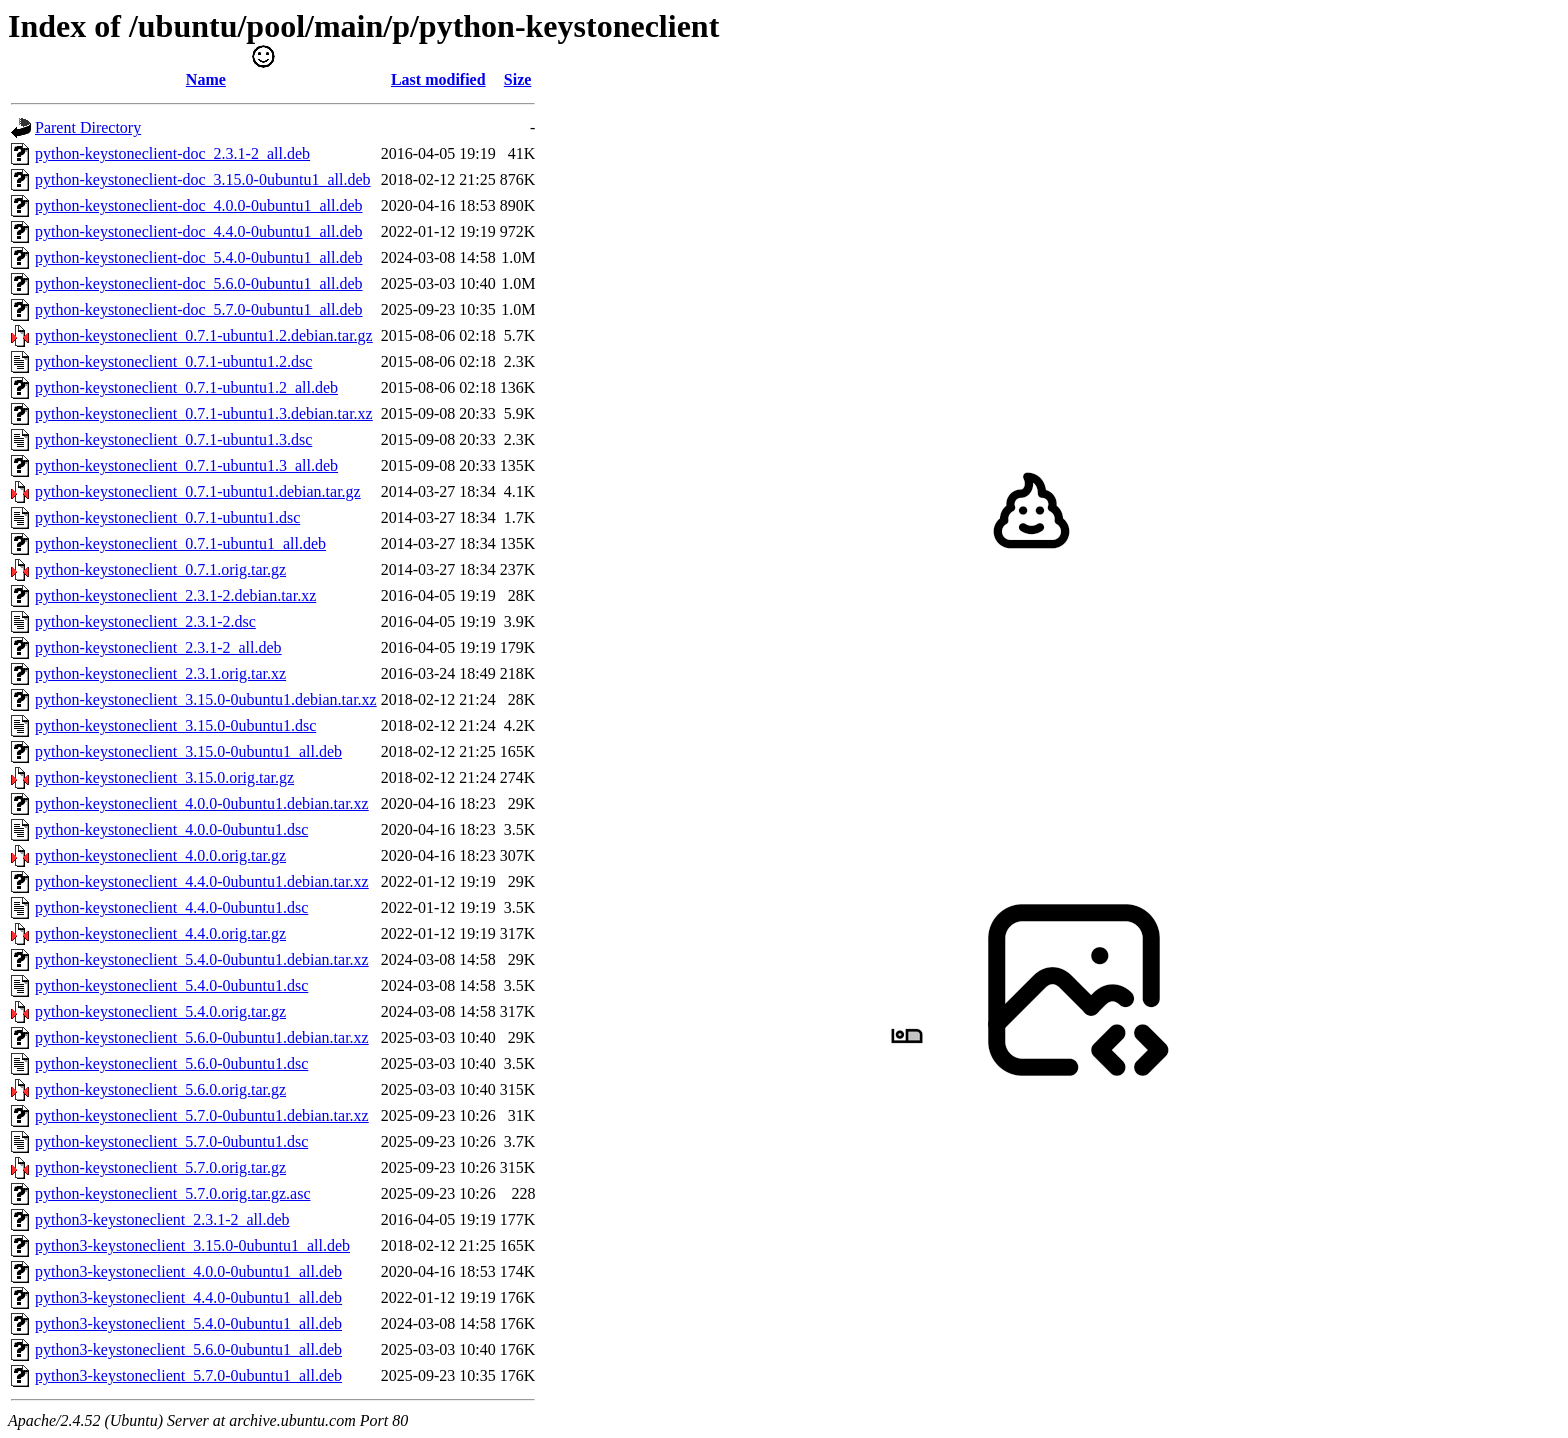  What do you see at coordinates (1074, 990) in the screenshot?
I see `view or edit image source code` at bounding box center [1074, 990].